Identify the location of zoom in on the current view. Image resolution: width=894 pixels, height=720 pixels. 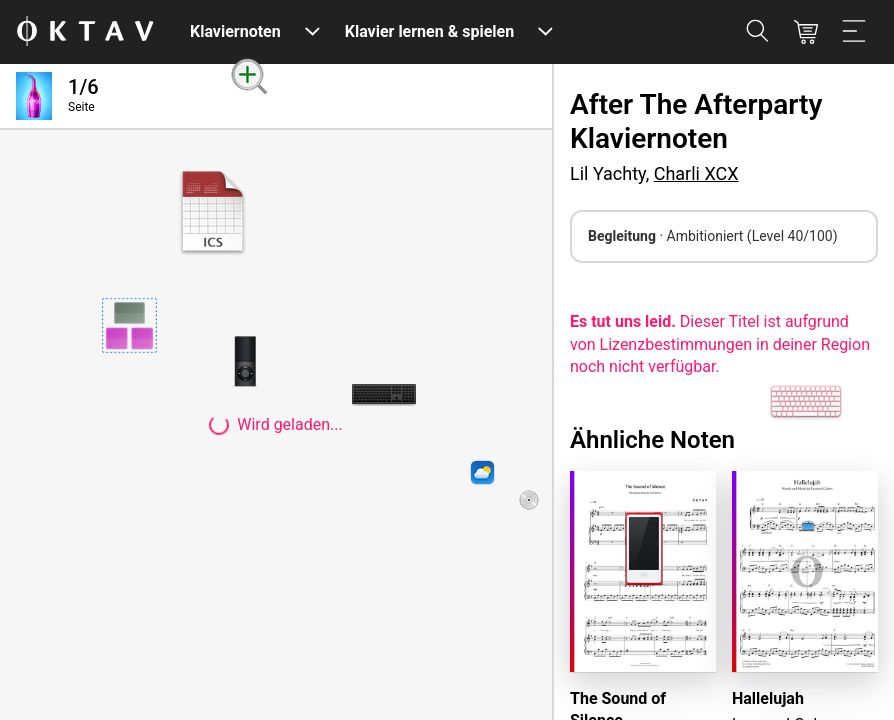
(249, 76).